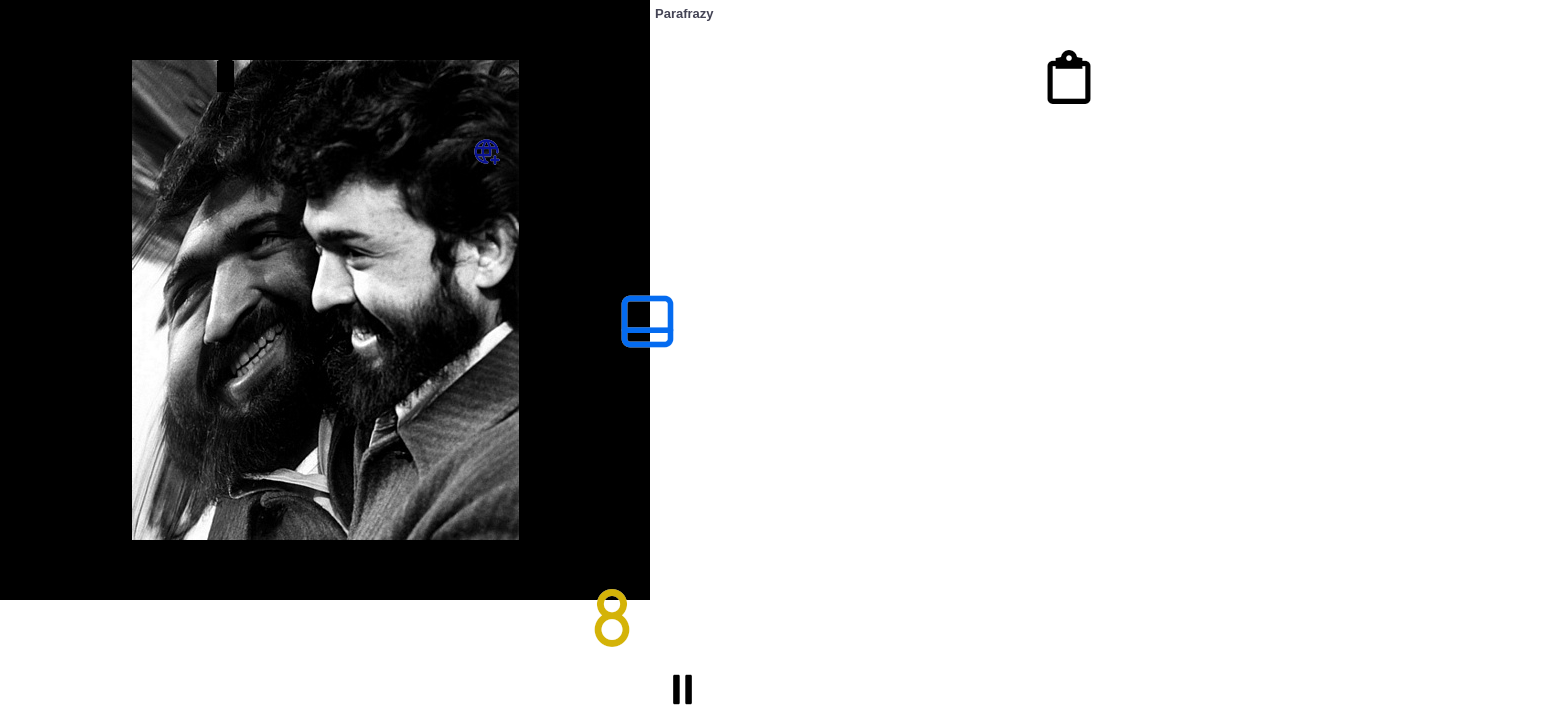 The image size is (1568, 720). What do you see at coordinates (612, 618) in the screenshot?
I see `indicates the number eight in a list or sequence` at bounding box center [612, 618].